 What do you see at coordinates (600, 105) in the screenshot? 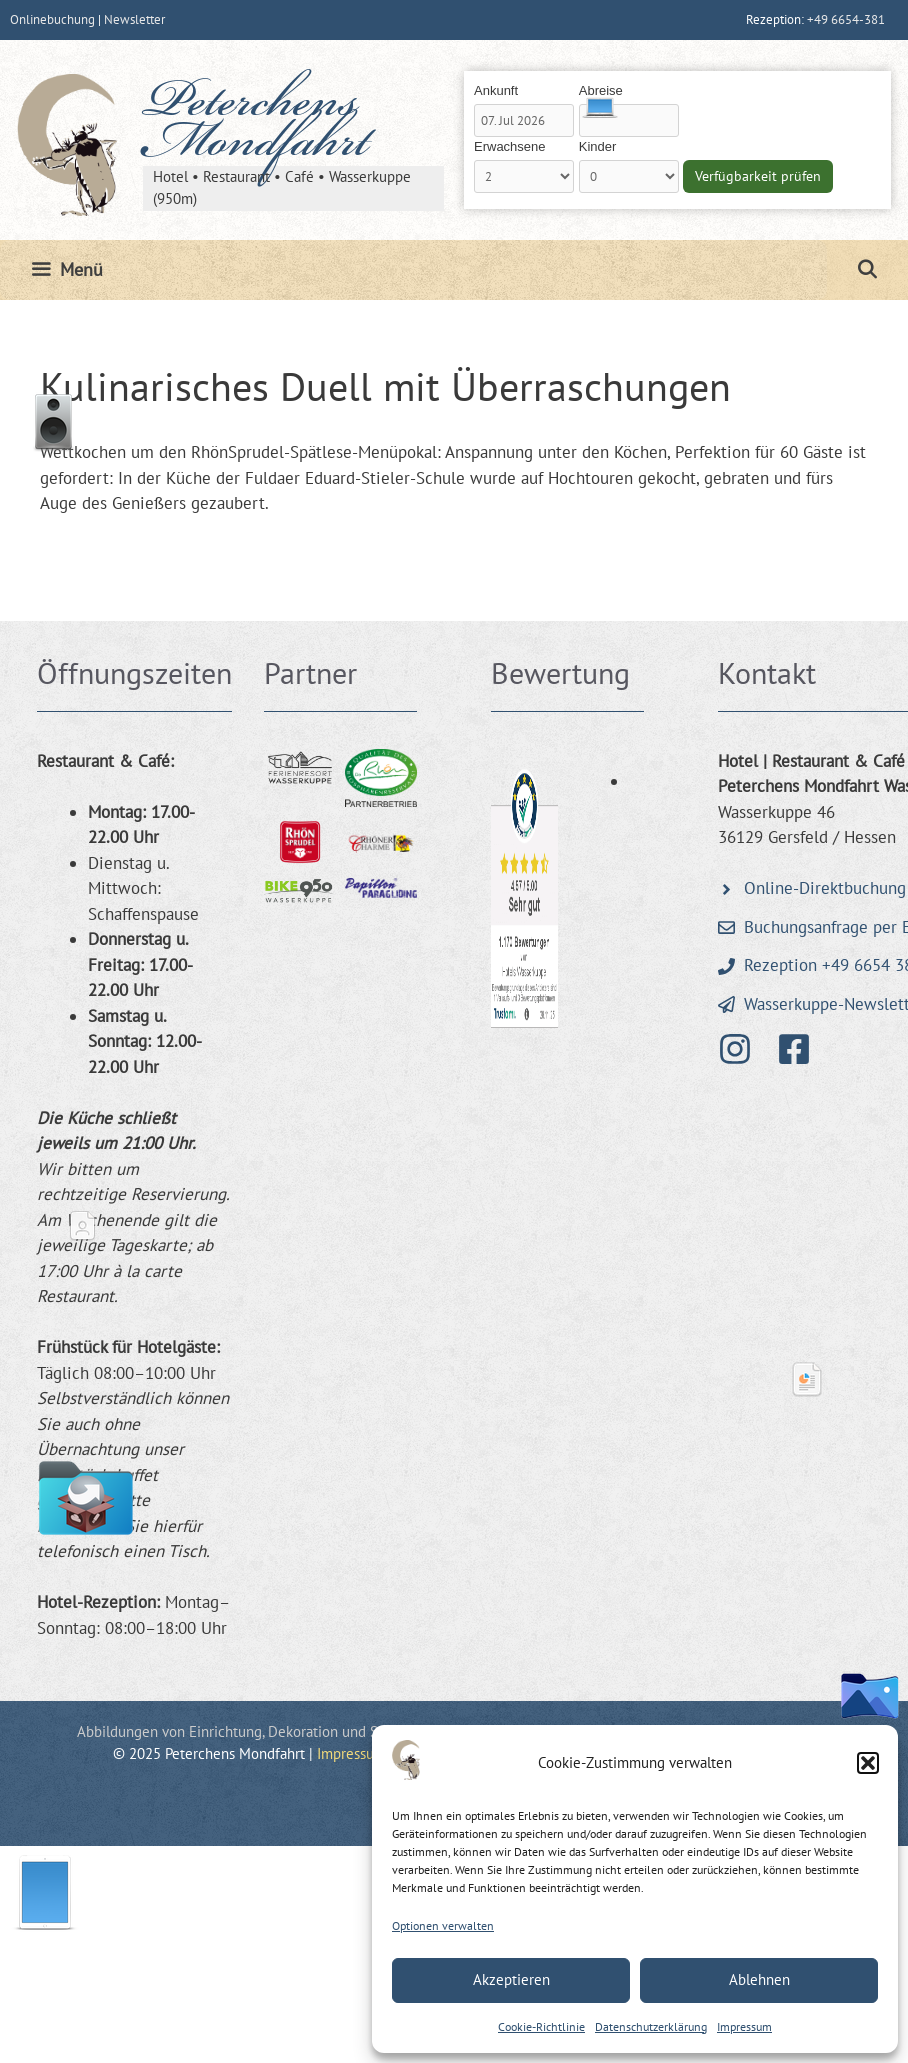
I see `indicates this macbook air in system preferences` at bounding box center [600, 105].